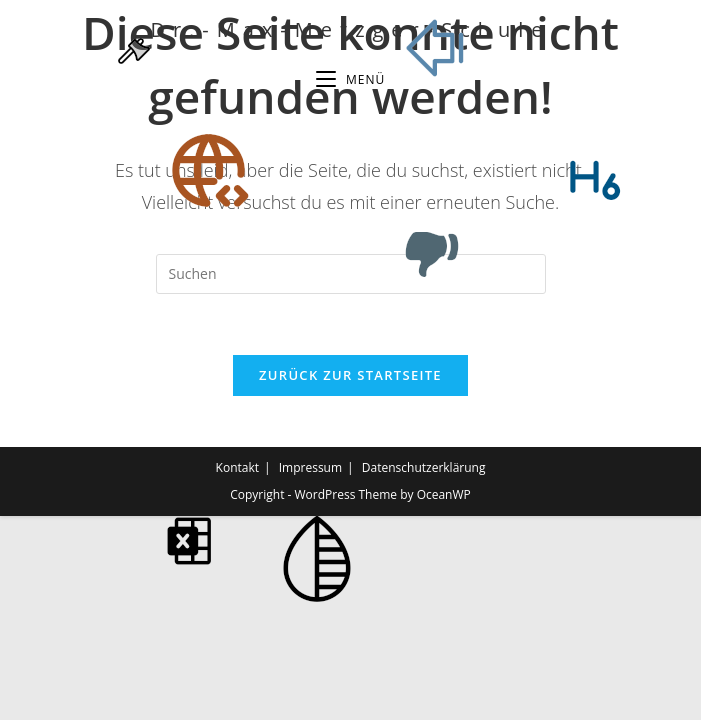 The height and width of the screenshot is (720, 701). What do you see at coordinates (317, 562) in the screenshot?
I see `adjust opacity or transparency settings` at bounding box center [317, 562].